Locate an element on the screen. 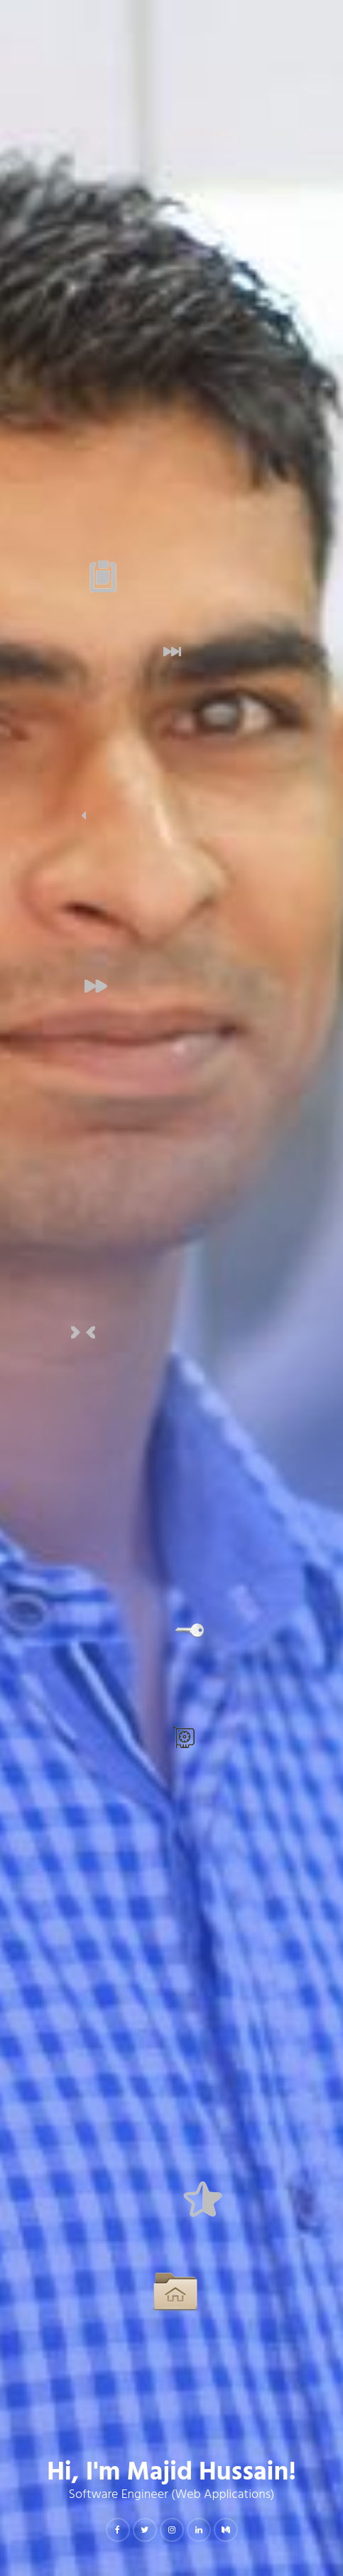 The height and width of the screenshot is (2576, 343). navigate to the previous item or screen is located at coordinates (84, 815).